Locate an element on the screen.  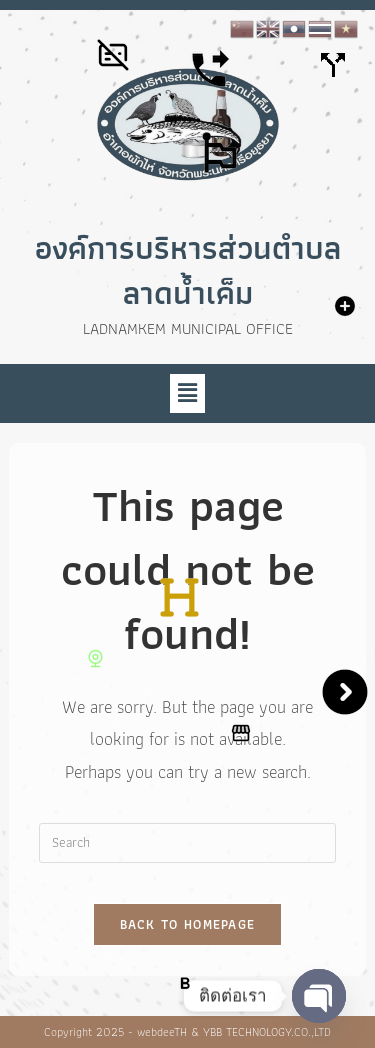
turn off closed captions is located at coordinates (113, 55).